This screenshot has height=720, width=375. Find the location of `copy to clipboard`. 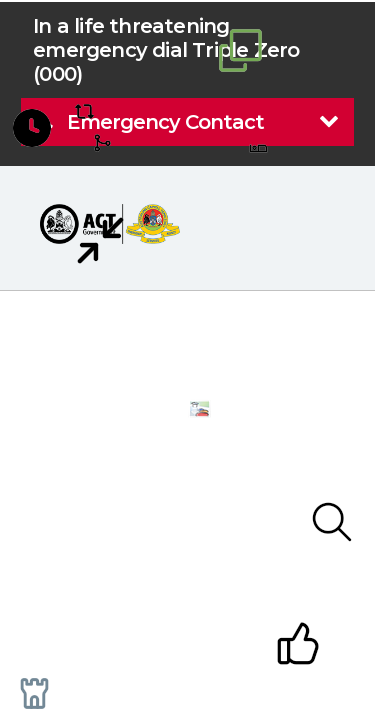

copy to clipboard is located at coordinates (240, 50).